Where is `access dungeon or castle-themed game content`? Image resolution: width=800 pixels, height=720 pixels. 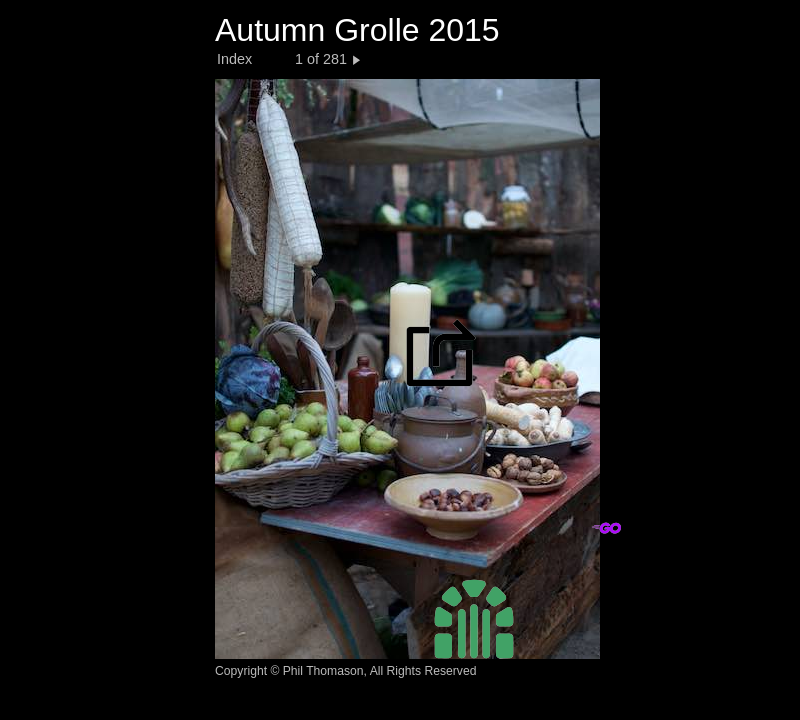
access dungeon or castle-themed game content is located at coordinates (474, 619).